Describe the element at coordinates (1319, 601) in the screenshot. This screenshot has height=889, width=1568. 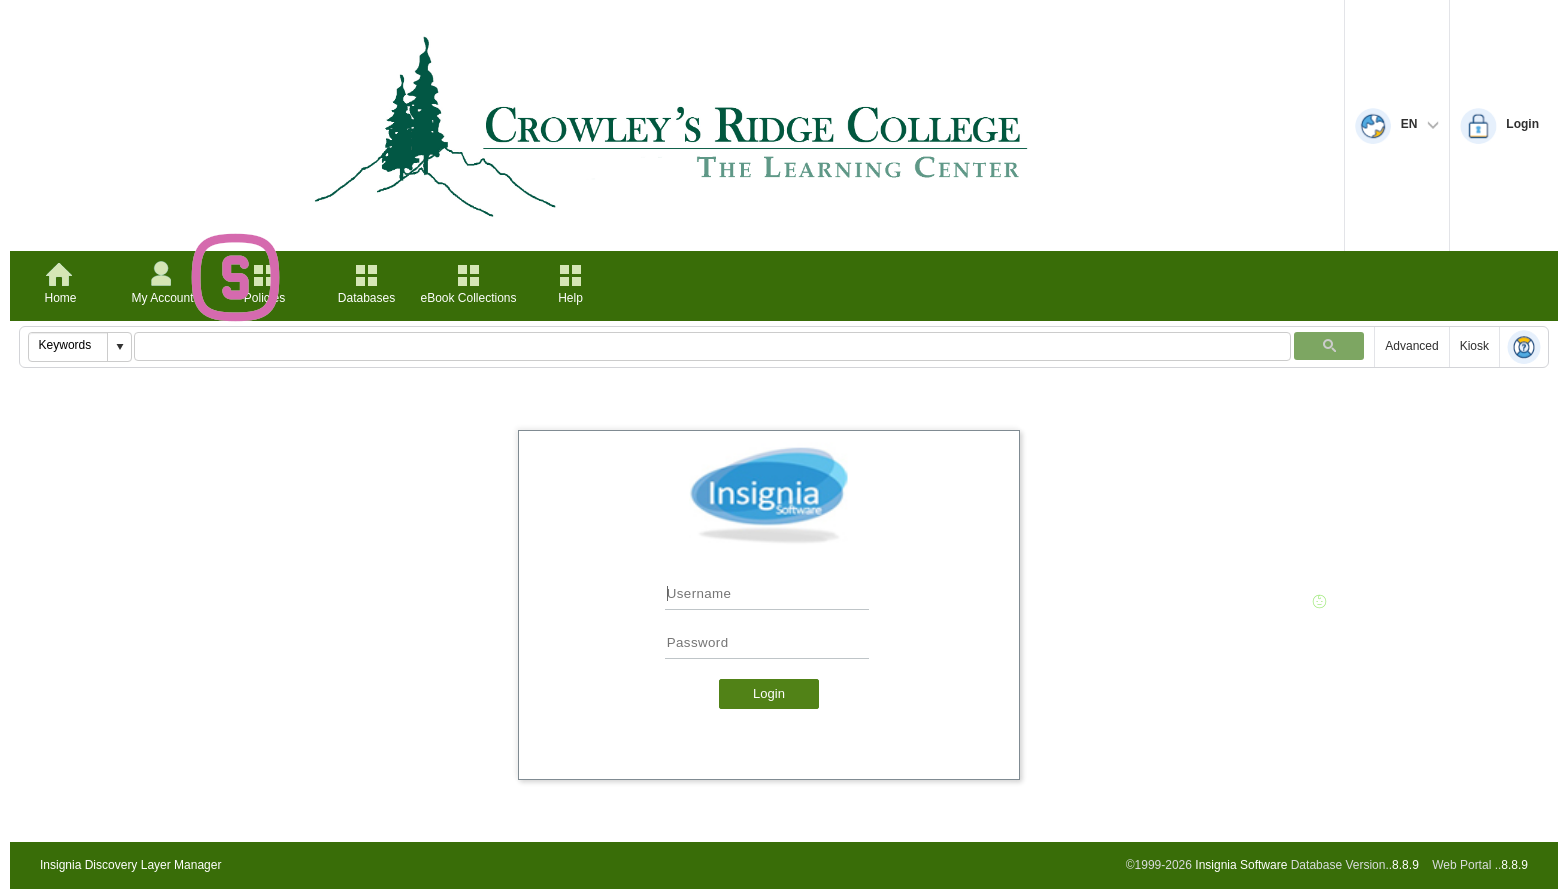
I see `access parenting or baby-related features` at that location.